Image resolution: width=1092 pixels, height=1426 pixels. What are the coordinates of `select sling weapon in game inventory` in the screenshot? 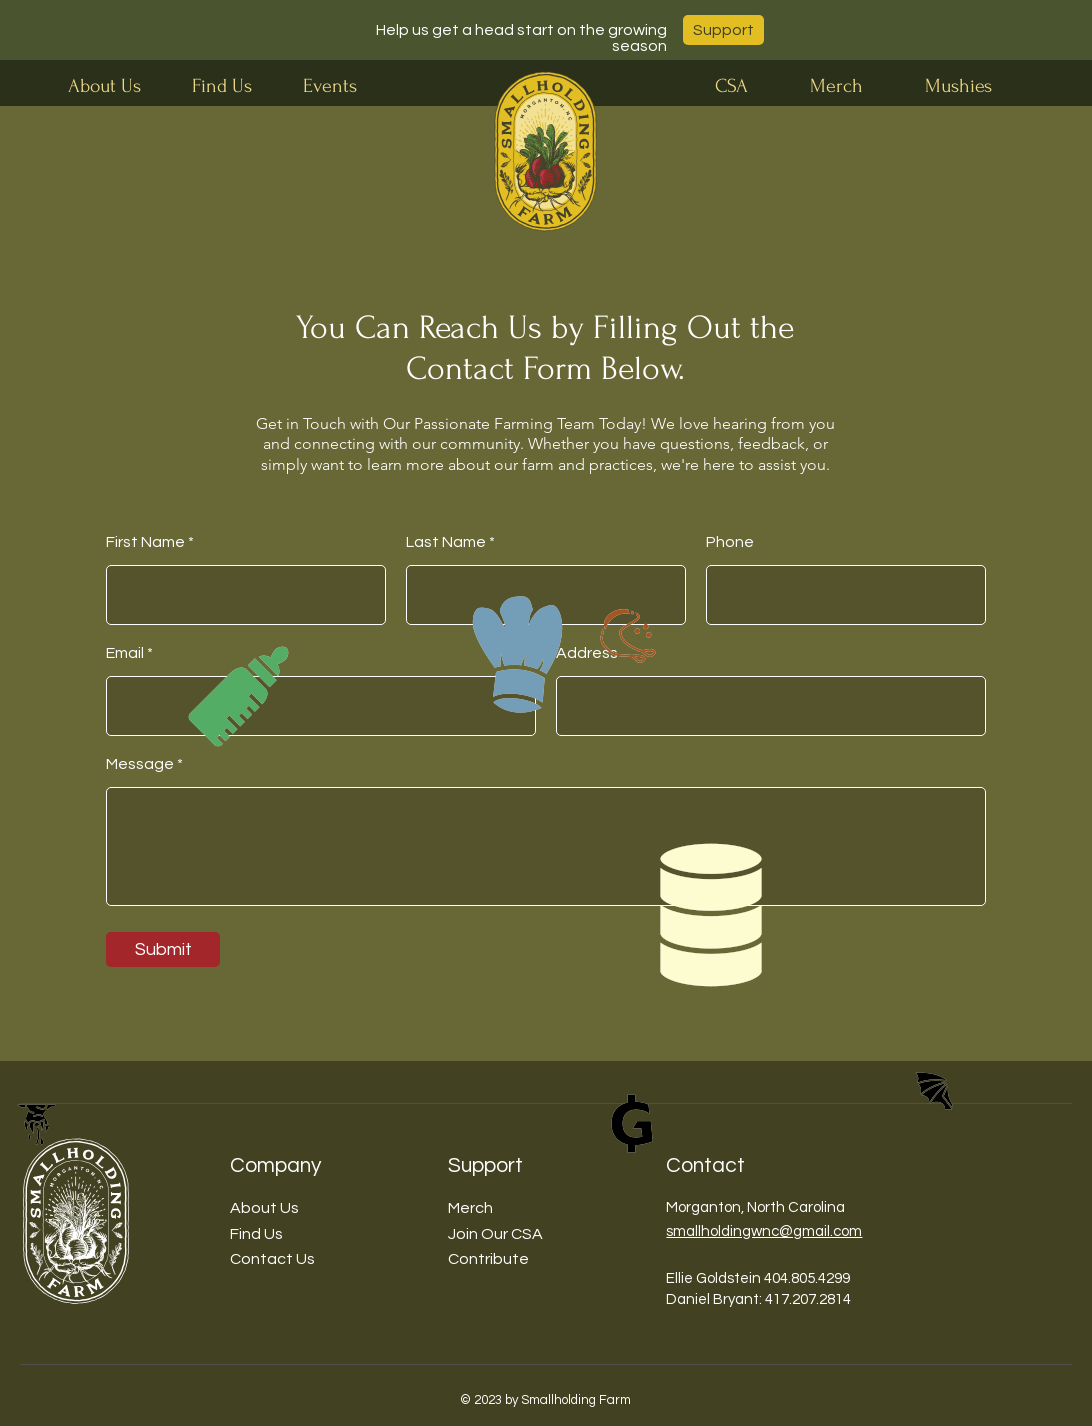 It's located at (628, 636).